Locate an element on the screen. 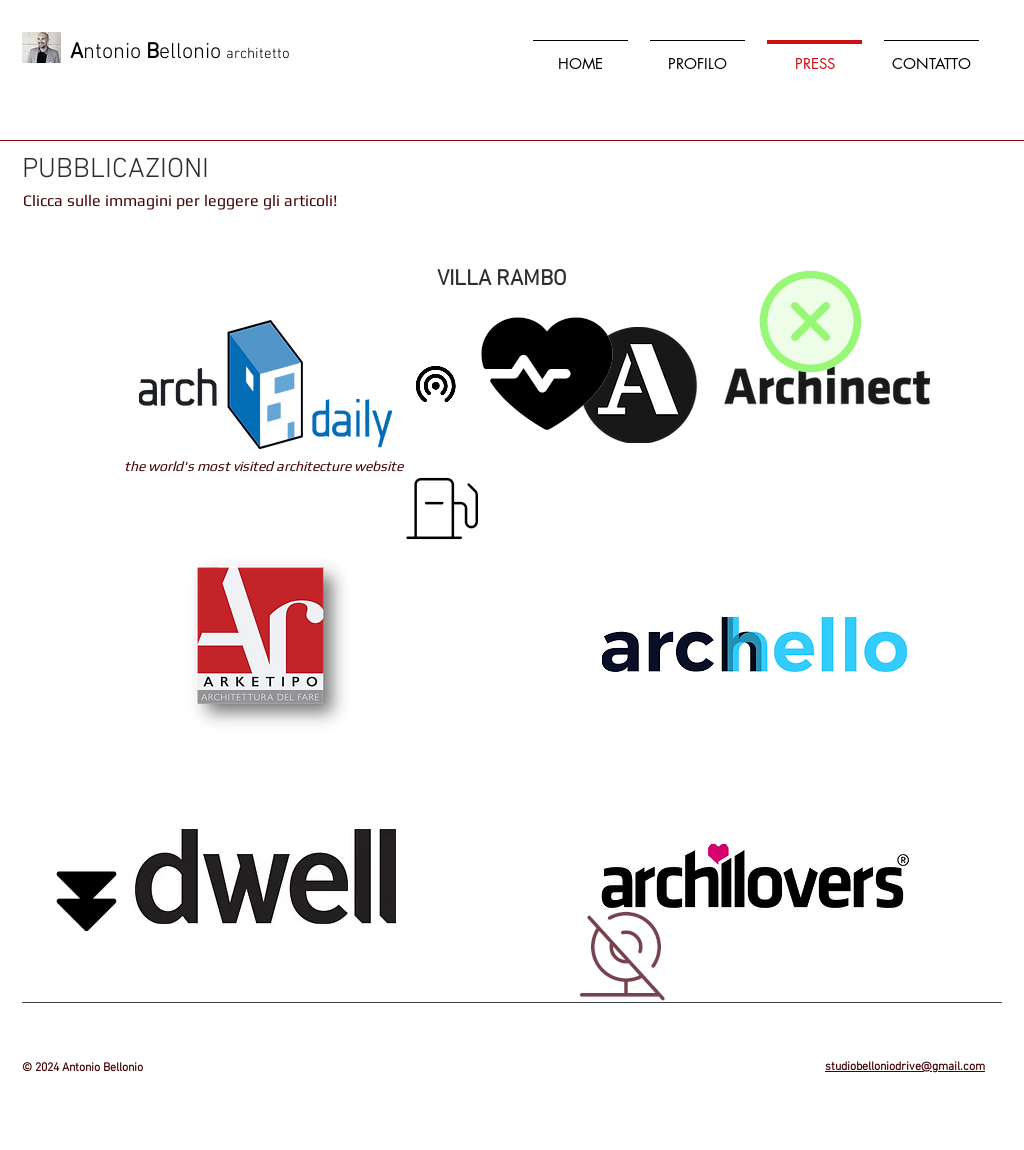 The height and width of the screenshot is (1150, 1024). expand all sections or content is located at coordinates (86, 898).